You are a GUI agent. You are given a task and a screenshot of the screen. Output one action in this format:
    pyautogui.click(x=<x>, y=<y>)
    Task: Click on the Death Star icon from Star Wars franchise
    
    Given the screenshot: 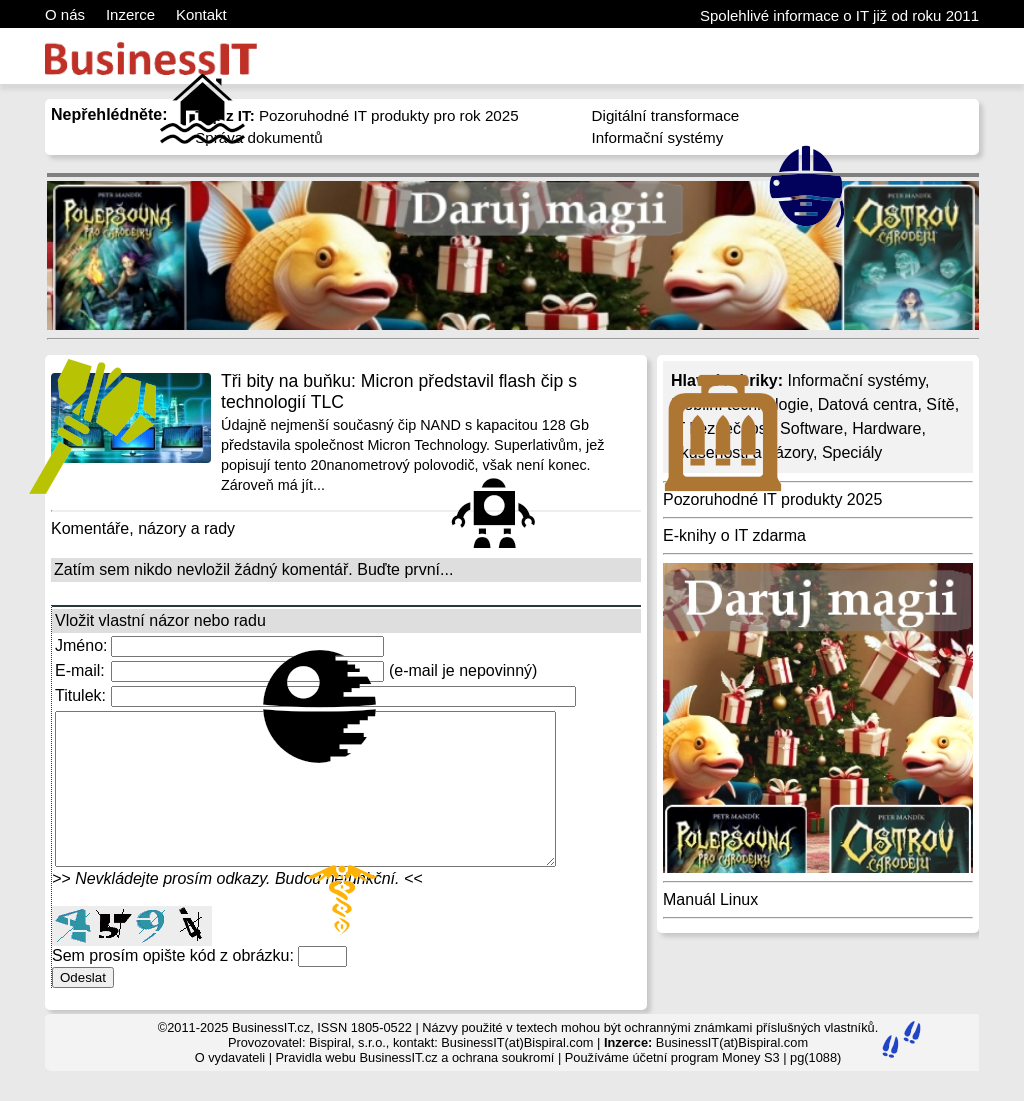 What is the action you would take?
    pyautogui.click(x=319, y=706)
    